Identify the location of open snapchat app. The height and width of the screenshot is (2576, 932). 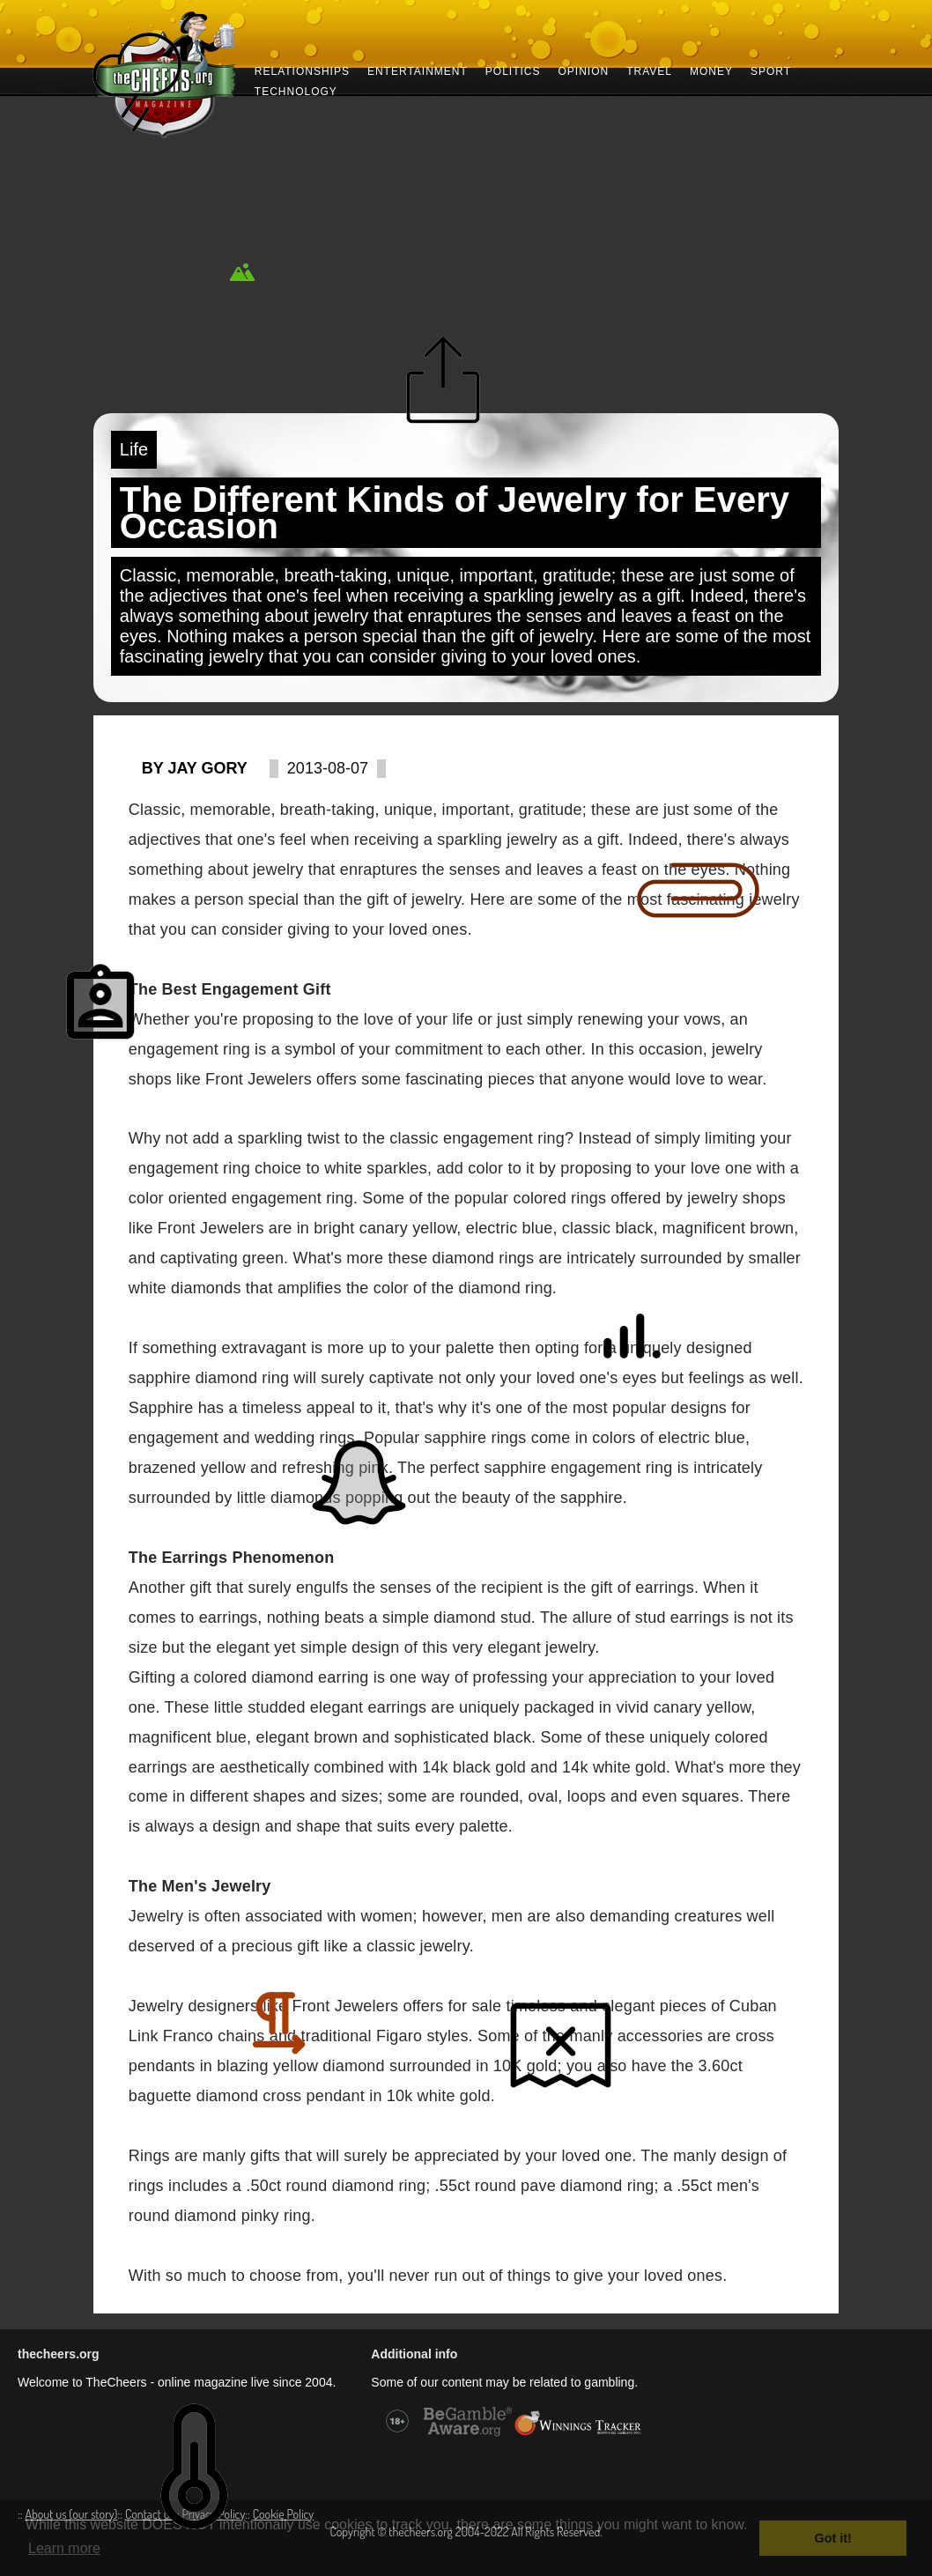
(359, 1484).